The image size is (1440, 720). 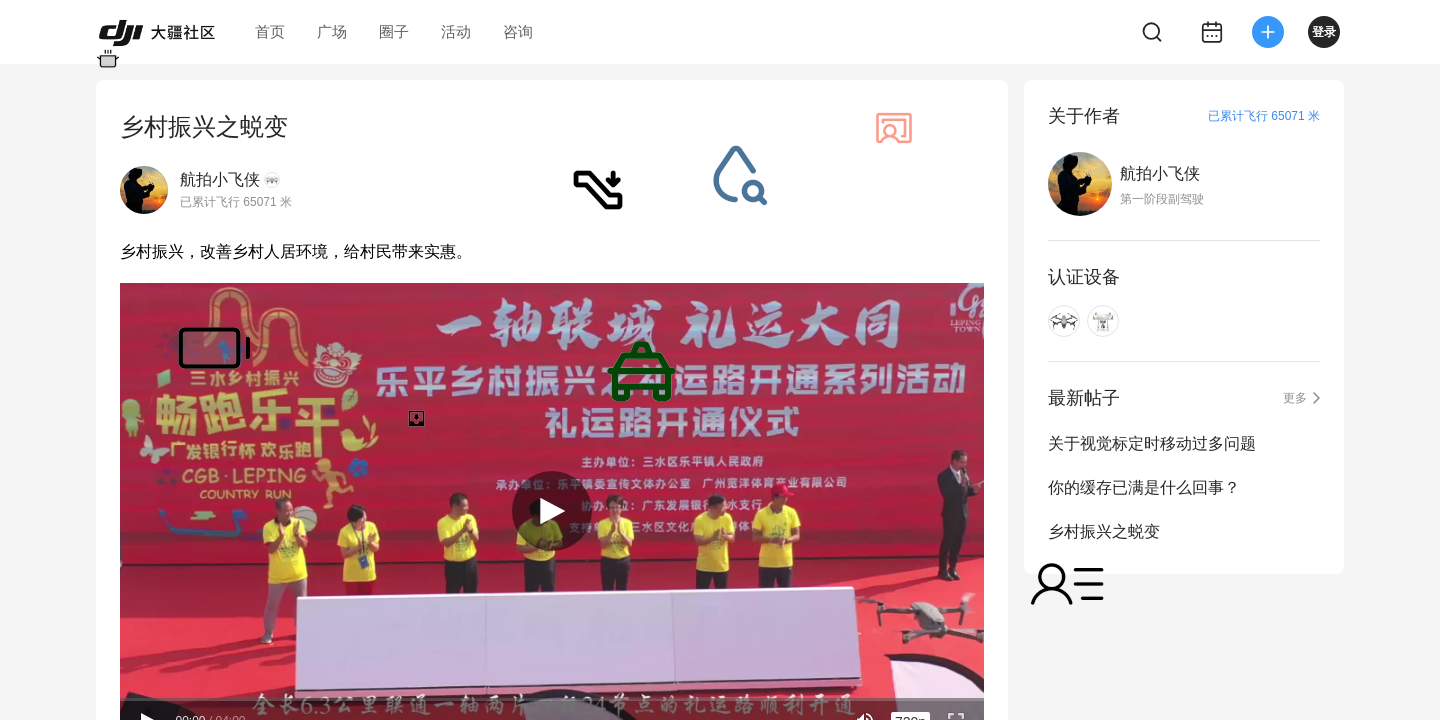 I want to click on search water or liquid settings, so click(x=736, y=174).